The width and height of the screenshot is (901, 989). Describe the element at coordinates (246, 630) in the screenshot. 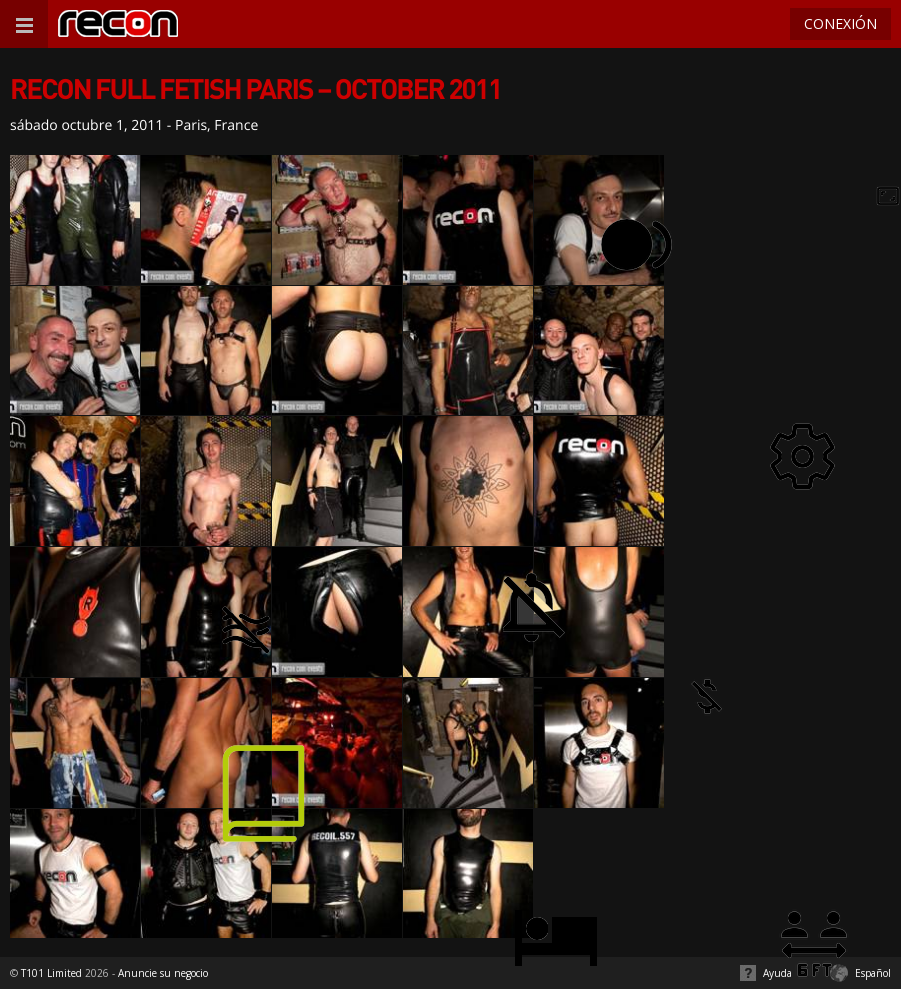

I see `disable water ripple effect` at that location.